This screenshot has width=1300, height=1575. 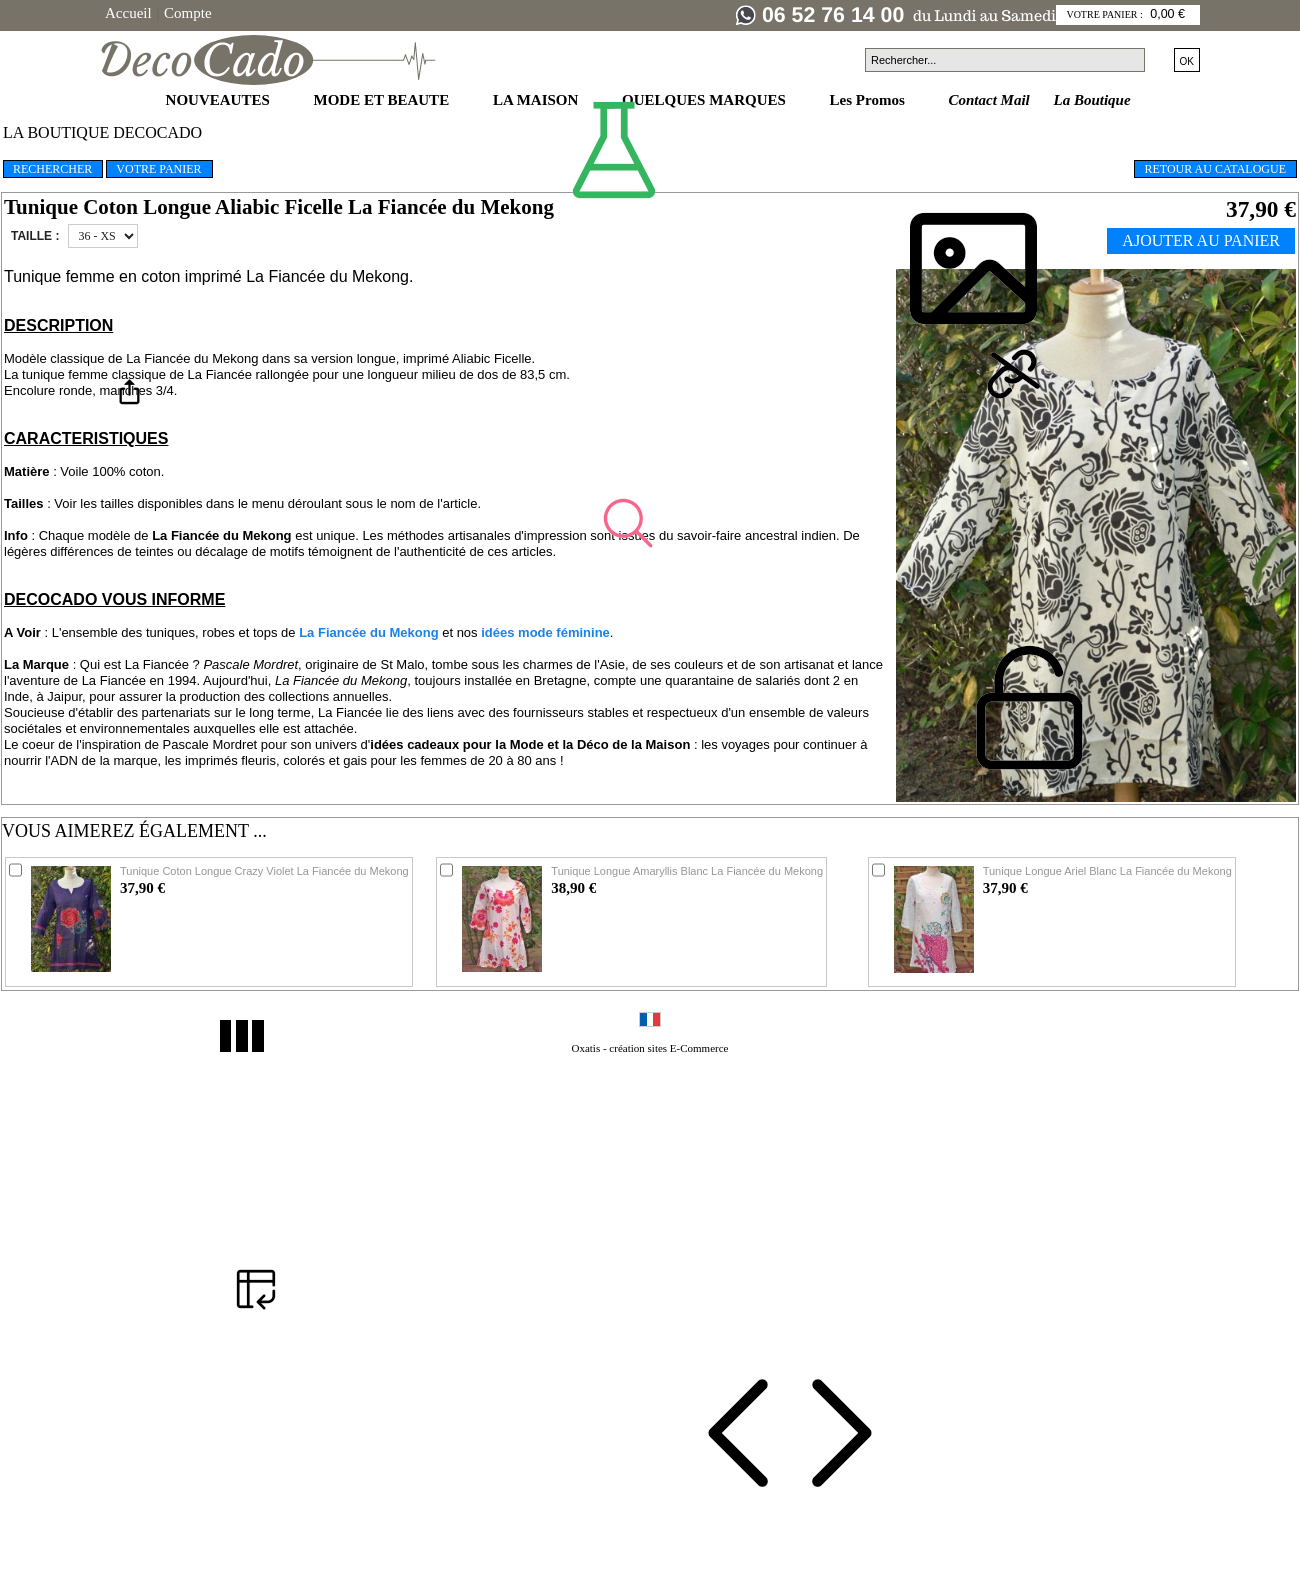 I want to click on pivot data by column in a table or spreadsheet, so click(x=256, y=1289).